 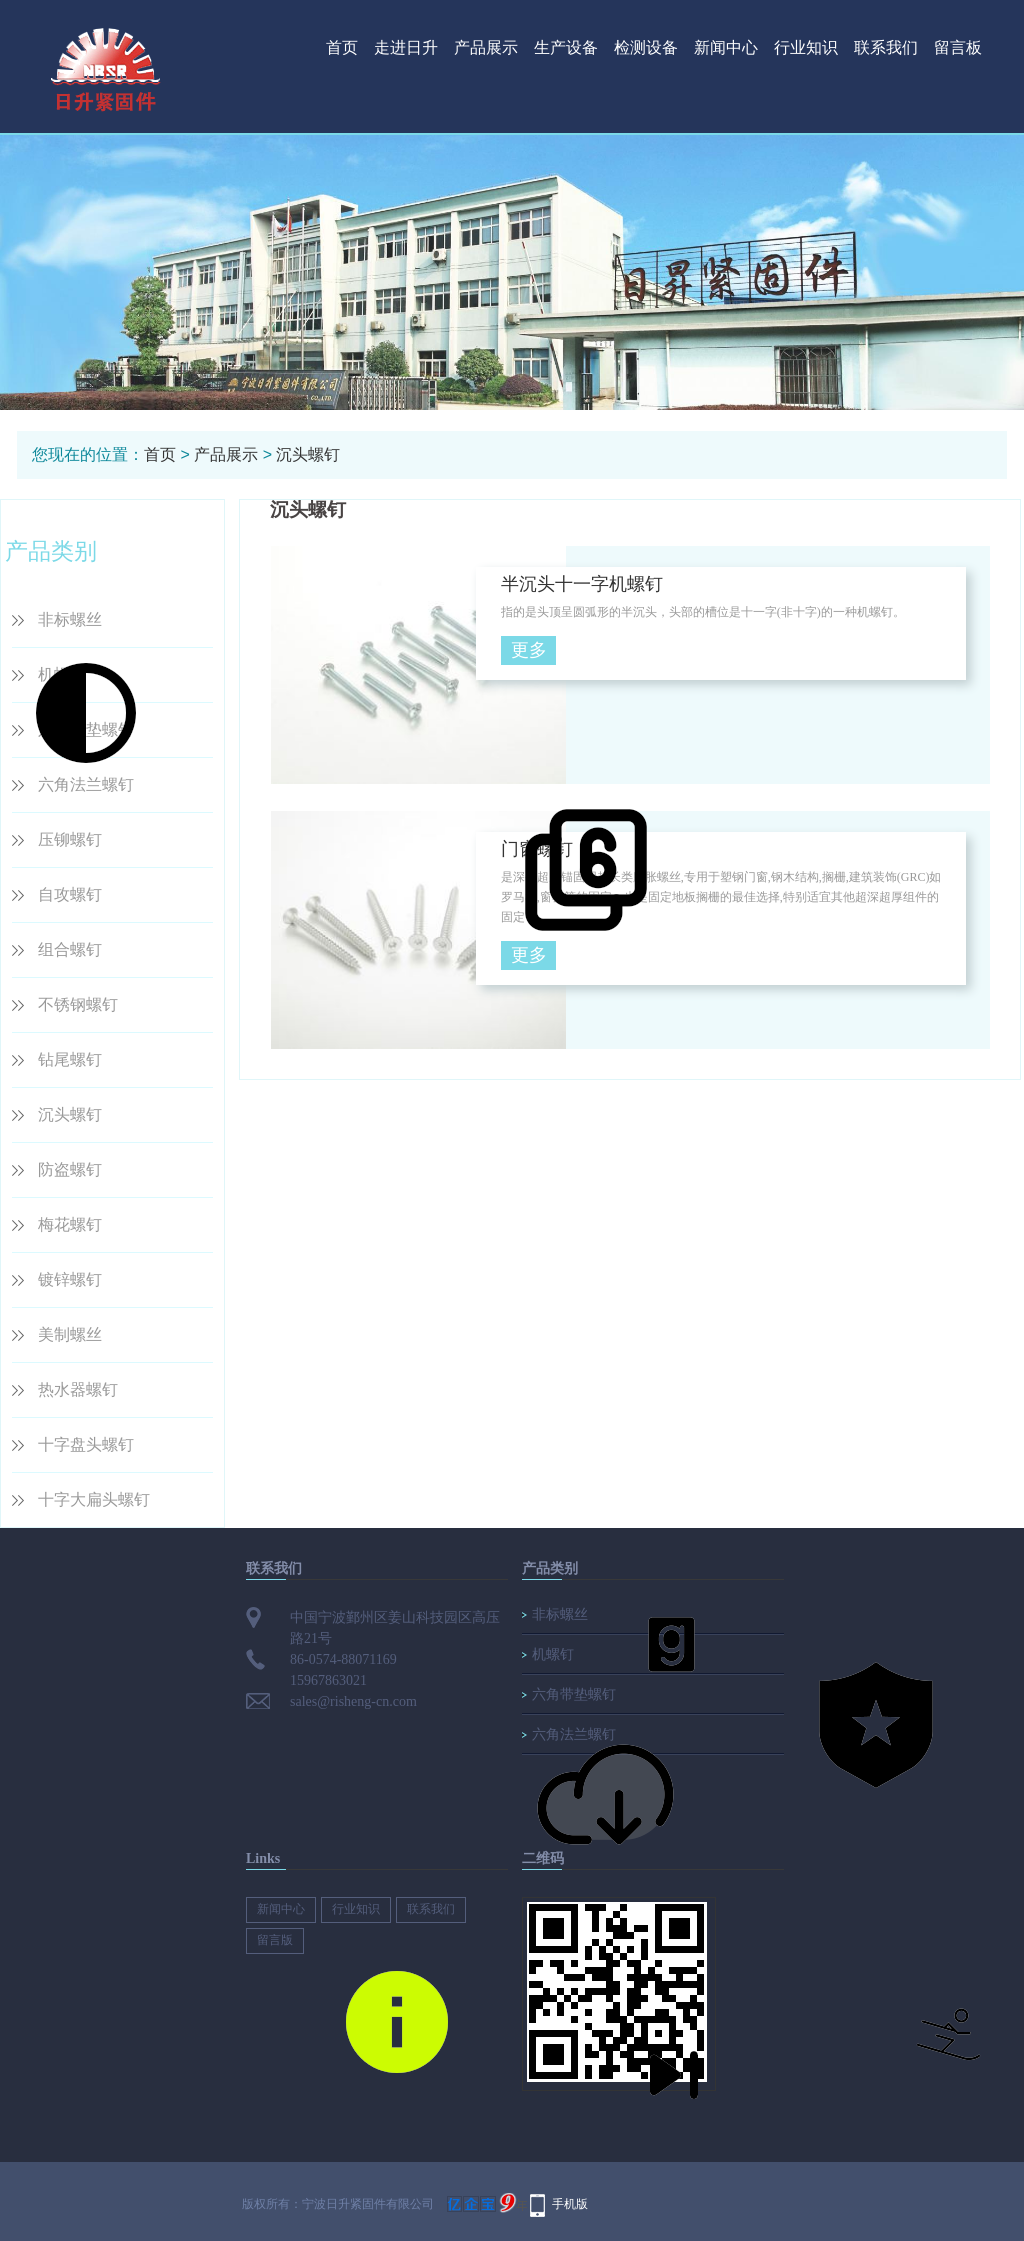 I want to click on access ski resort or winter sports information, so click(x=948, y=2035).